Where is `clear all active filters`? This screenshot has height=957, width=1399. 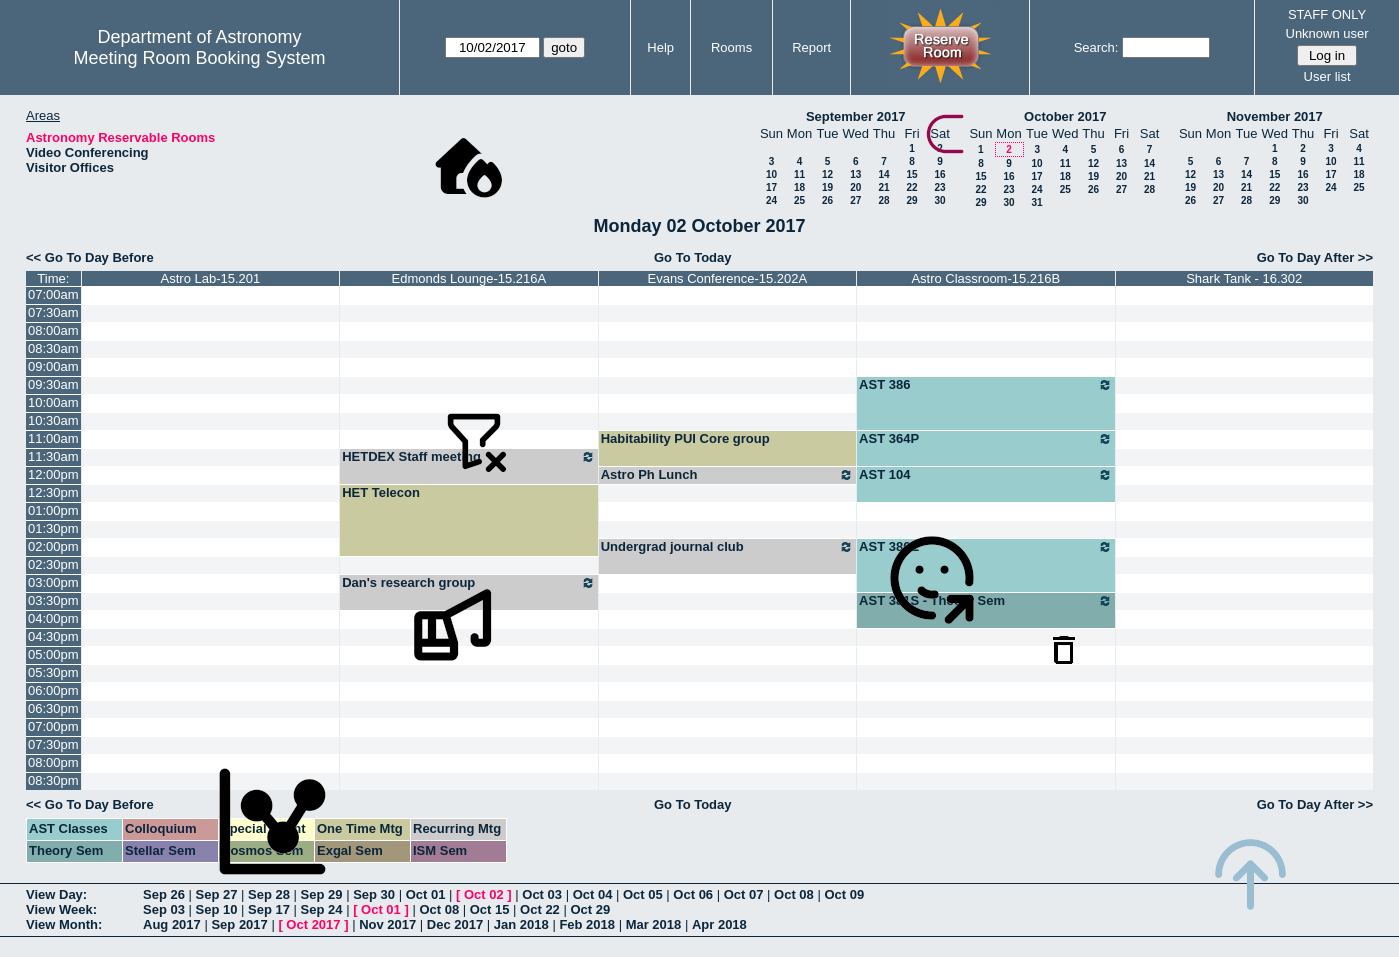 clear all active filters is located at coordinates (474, 440).